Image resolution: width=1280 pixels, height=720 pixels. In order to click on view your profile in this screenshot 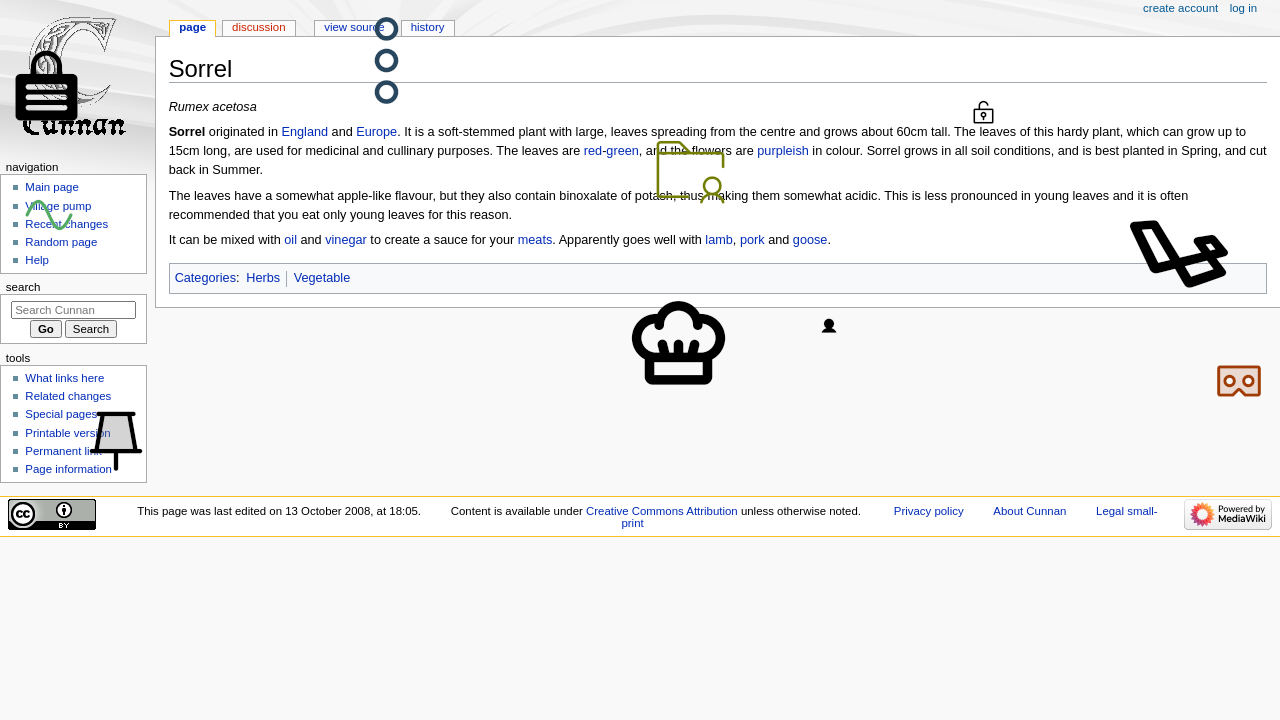, I will do `click(829, 326)`.